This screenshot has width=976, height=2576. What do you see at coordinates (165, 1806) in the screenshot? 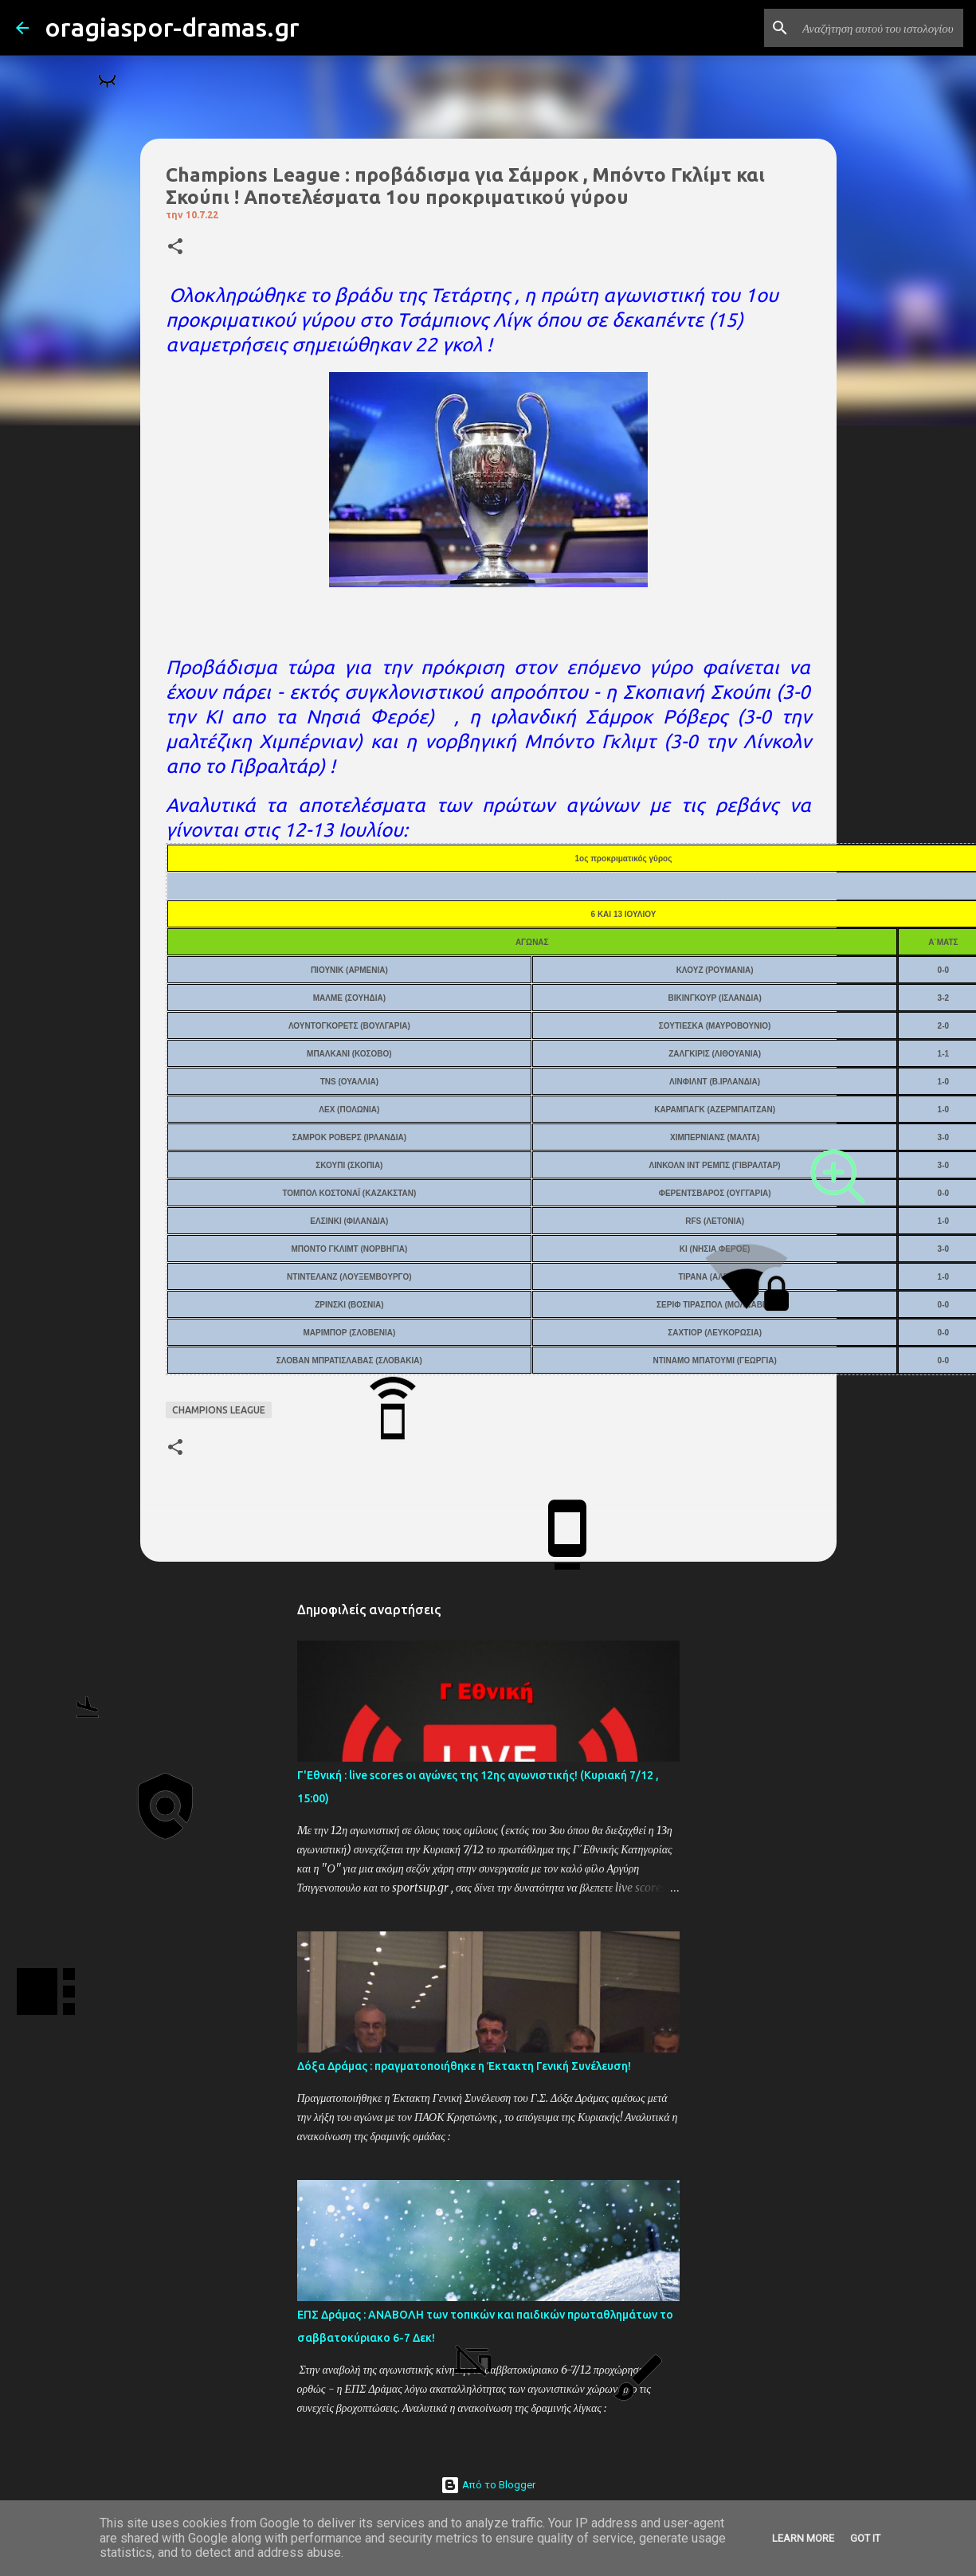
I see `view privacy policy or terms` at bounding box center [165, 1806].